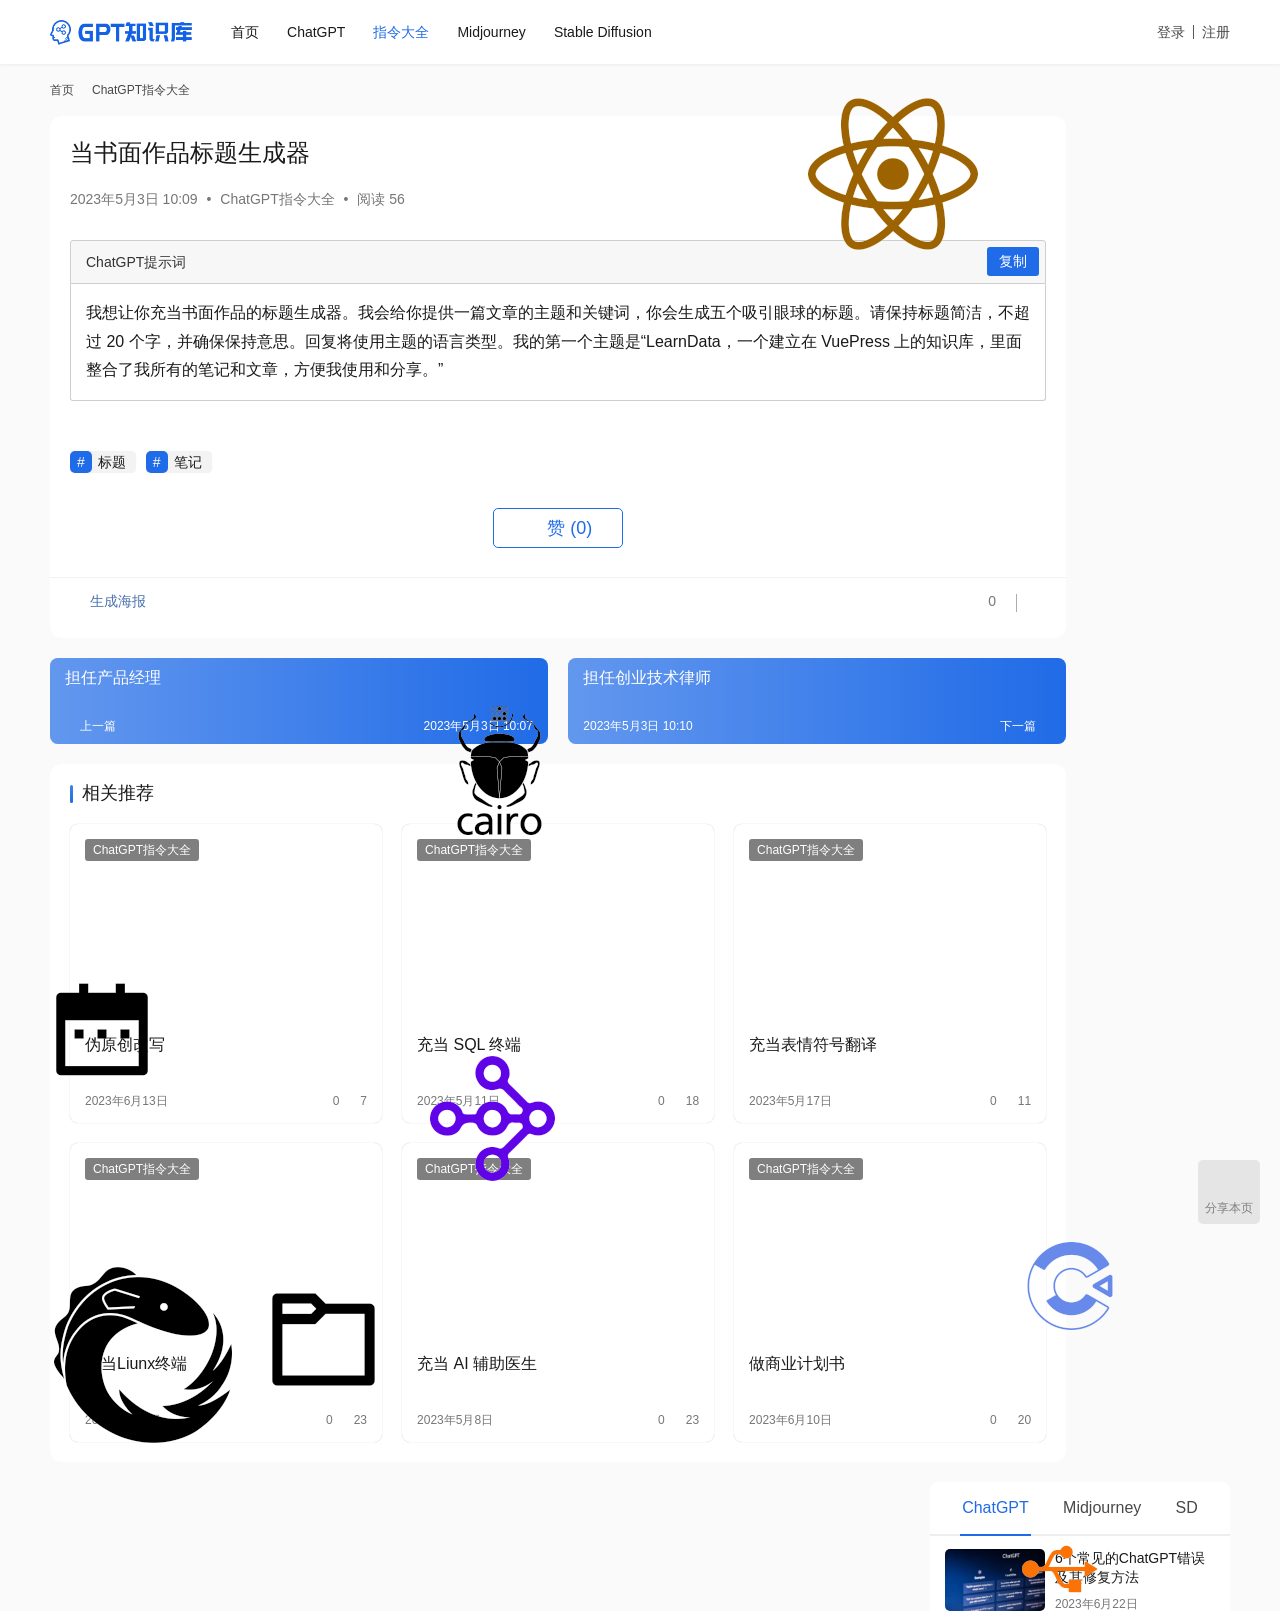 This screenshot has height=1611, width=1280. What do you see at coordinates (1060, 1569) in the screenshot?
I see `indicates USB connection available` at bounding box center [1060, 1569].